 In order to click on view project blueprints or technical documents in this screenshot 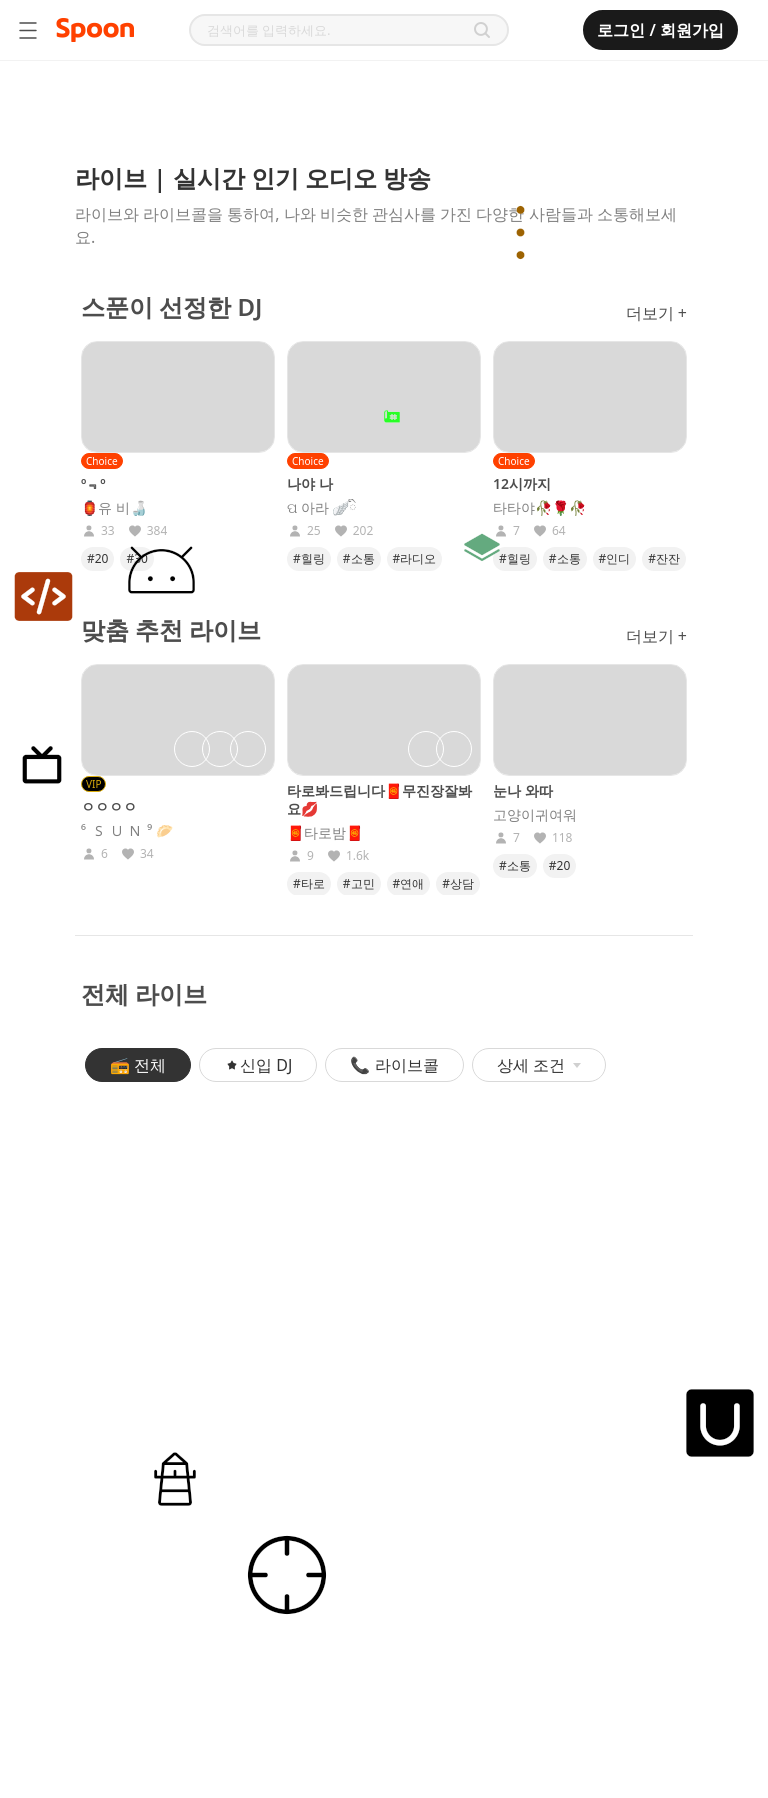, I will do `click(392, 417)`.